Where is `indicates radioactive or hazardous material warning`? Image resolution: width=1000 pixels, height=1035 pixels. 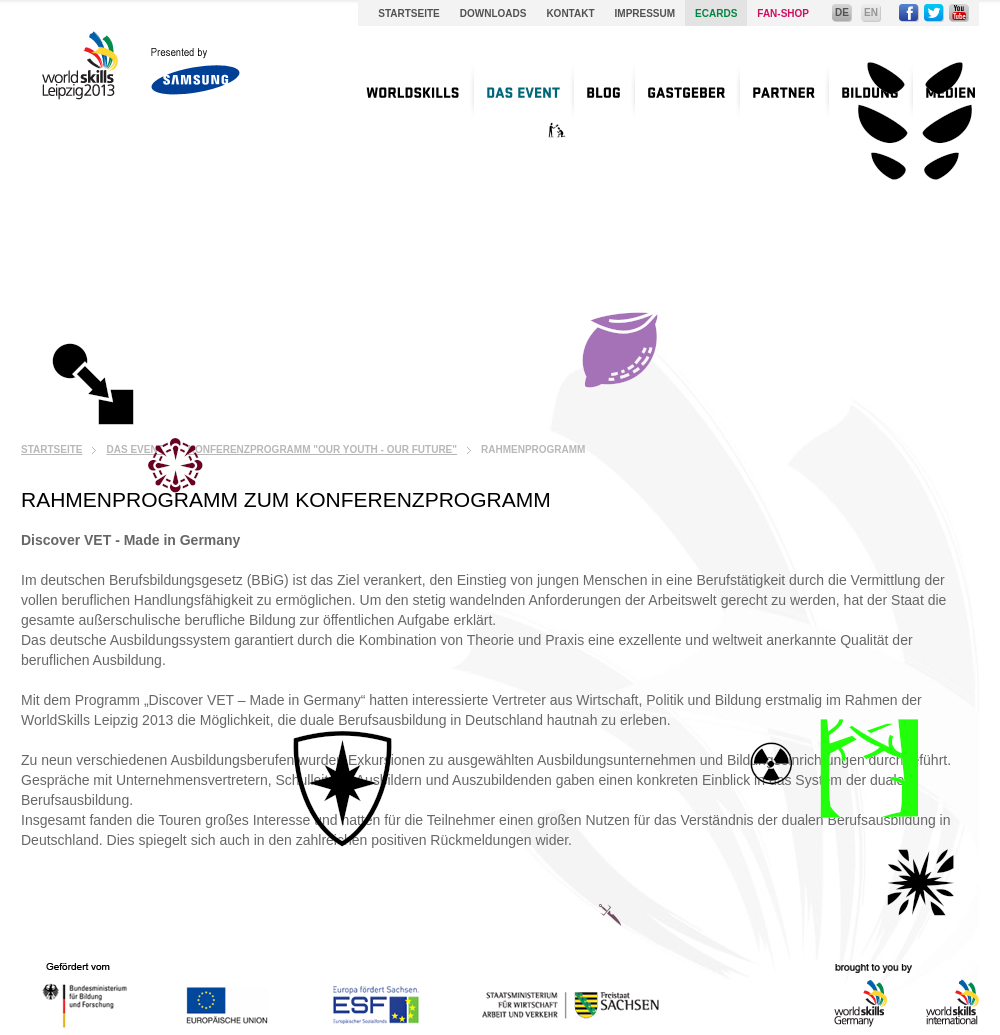
indicates radioactive or hazardous material warning is located at coordinates (771, 763).